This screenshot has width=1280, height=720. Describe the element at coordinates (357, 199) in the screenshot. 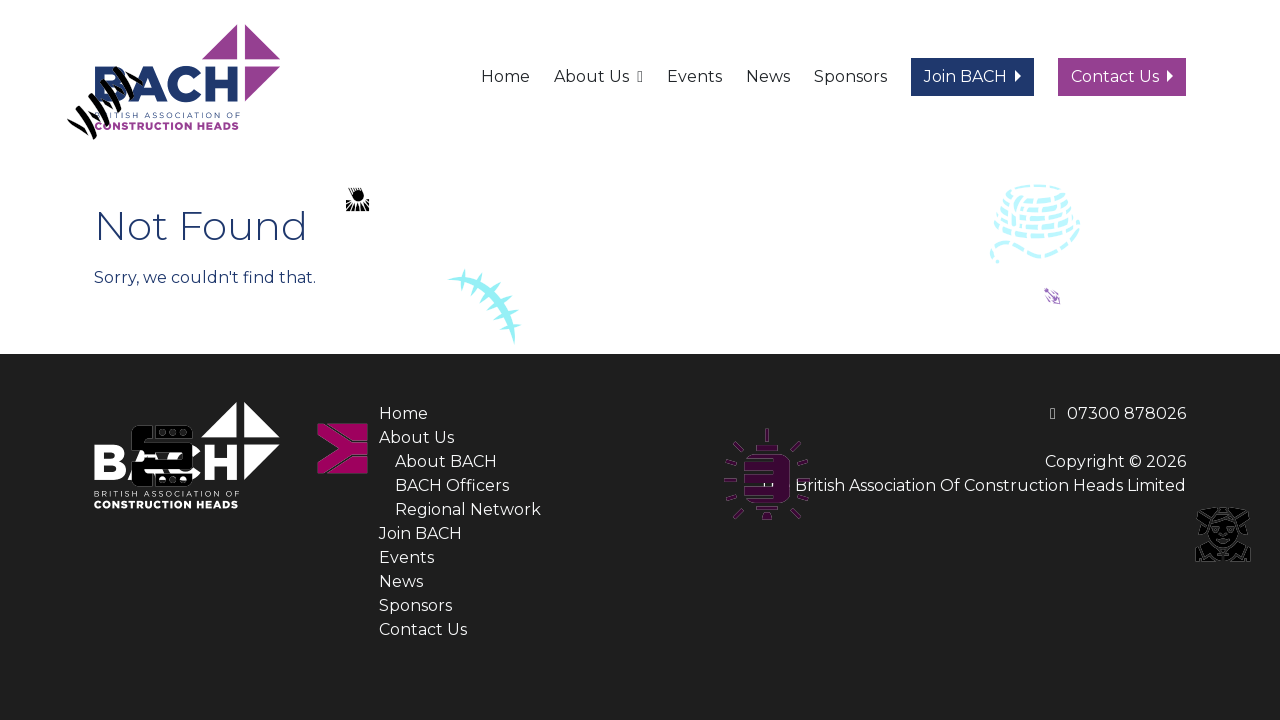

I see `indicates a meteor impact event in gameplay` at that location.